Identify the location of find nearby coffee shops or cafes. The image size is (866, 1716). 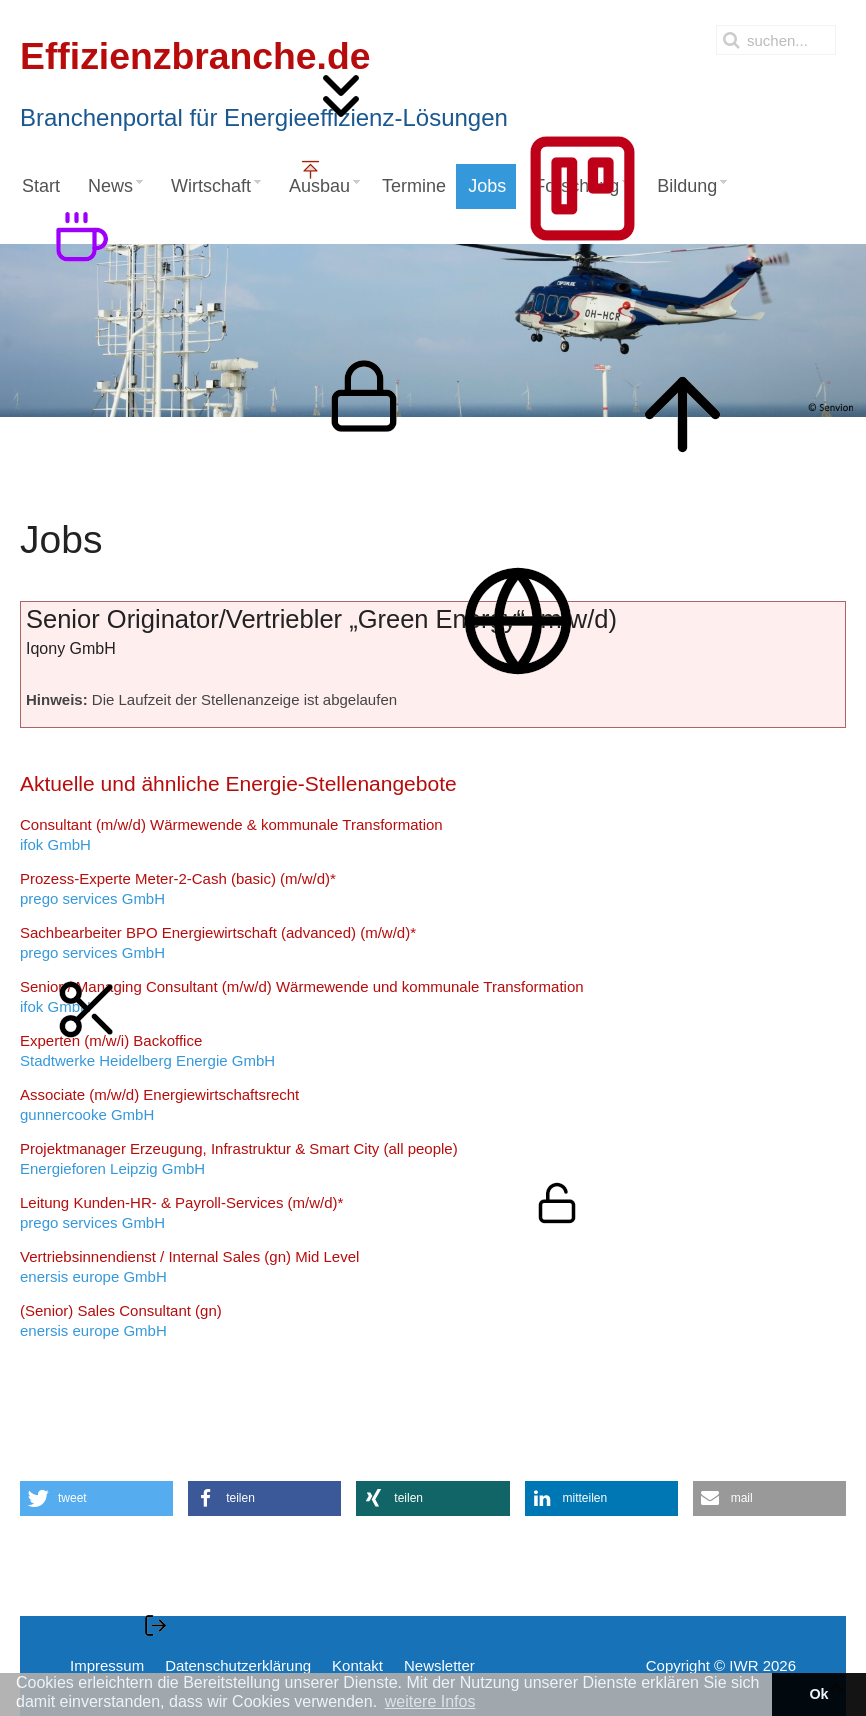
(81, 239).